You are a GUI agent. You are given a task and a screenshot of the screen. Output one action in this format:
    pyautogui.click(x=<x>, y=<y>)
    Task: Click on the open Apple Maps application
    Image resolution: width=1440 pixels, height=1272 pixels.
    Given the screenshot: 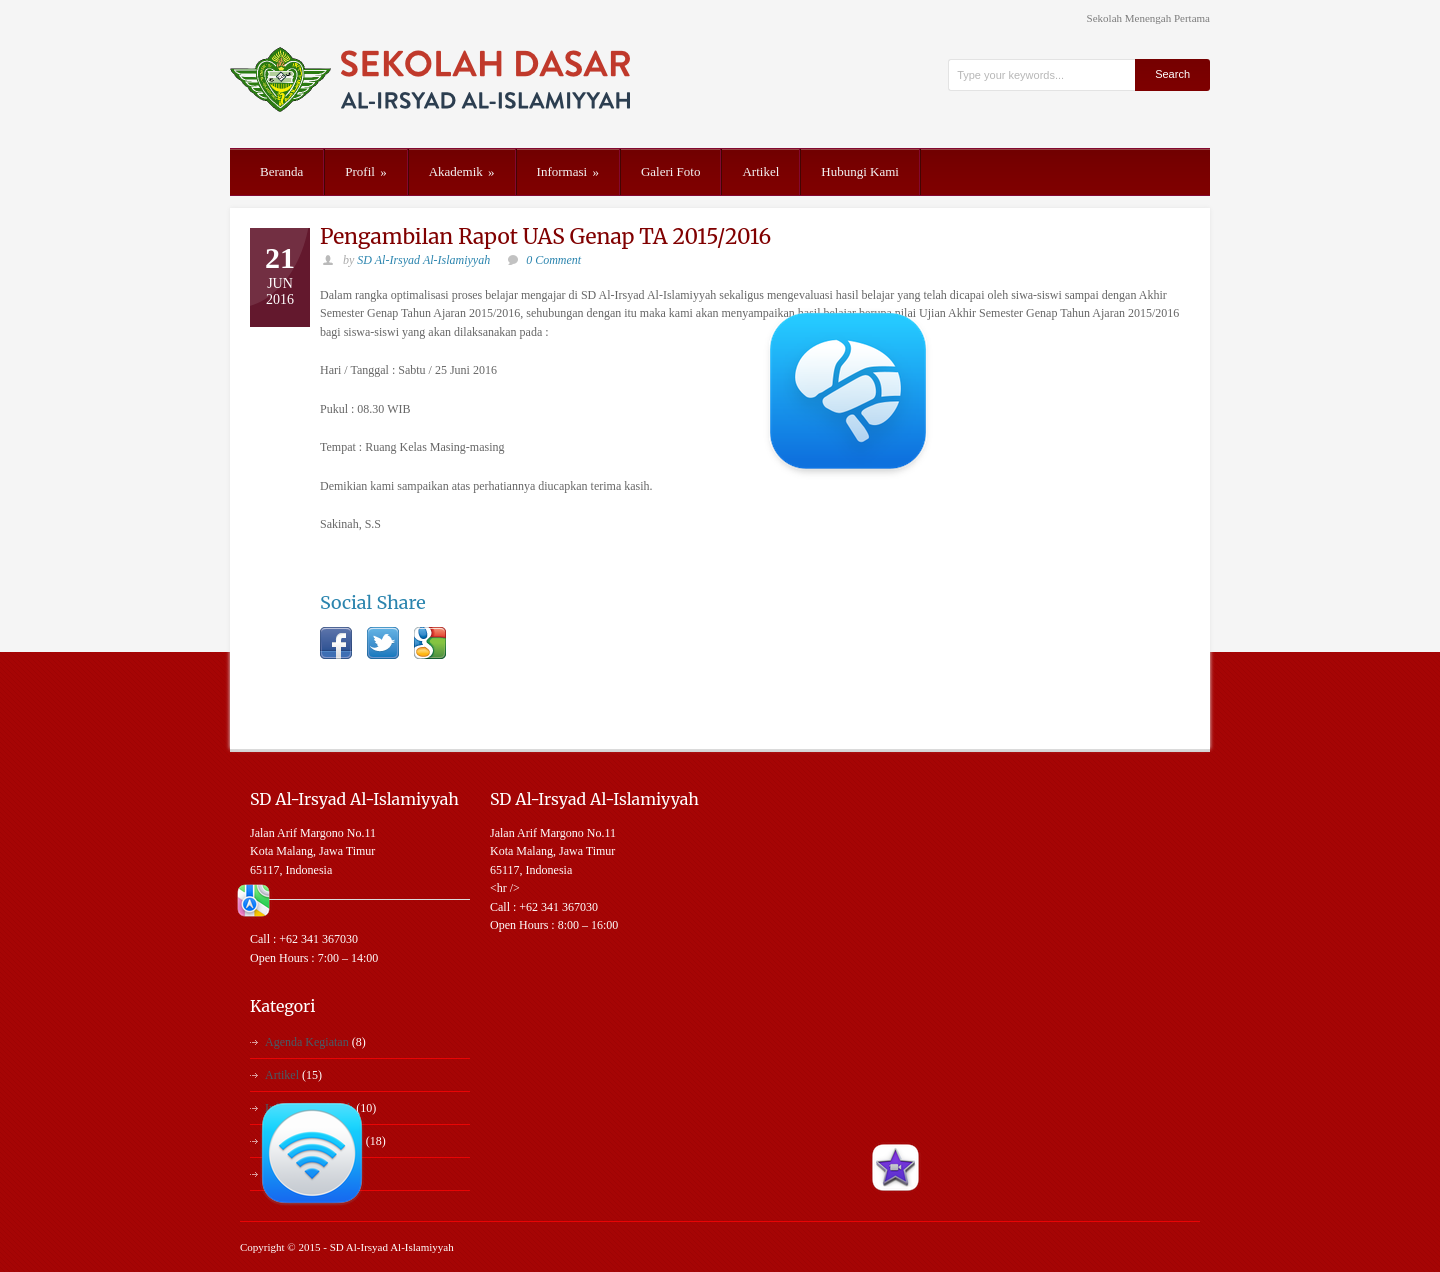 What is the action you would take?
    pyautogui.click(x=253, y=900)
    